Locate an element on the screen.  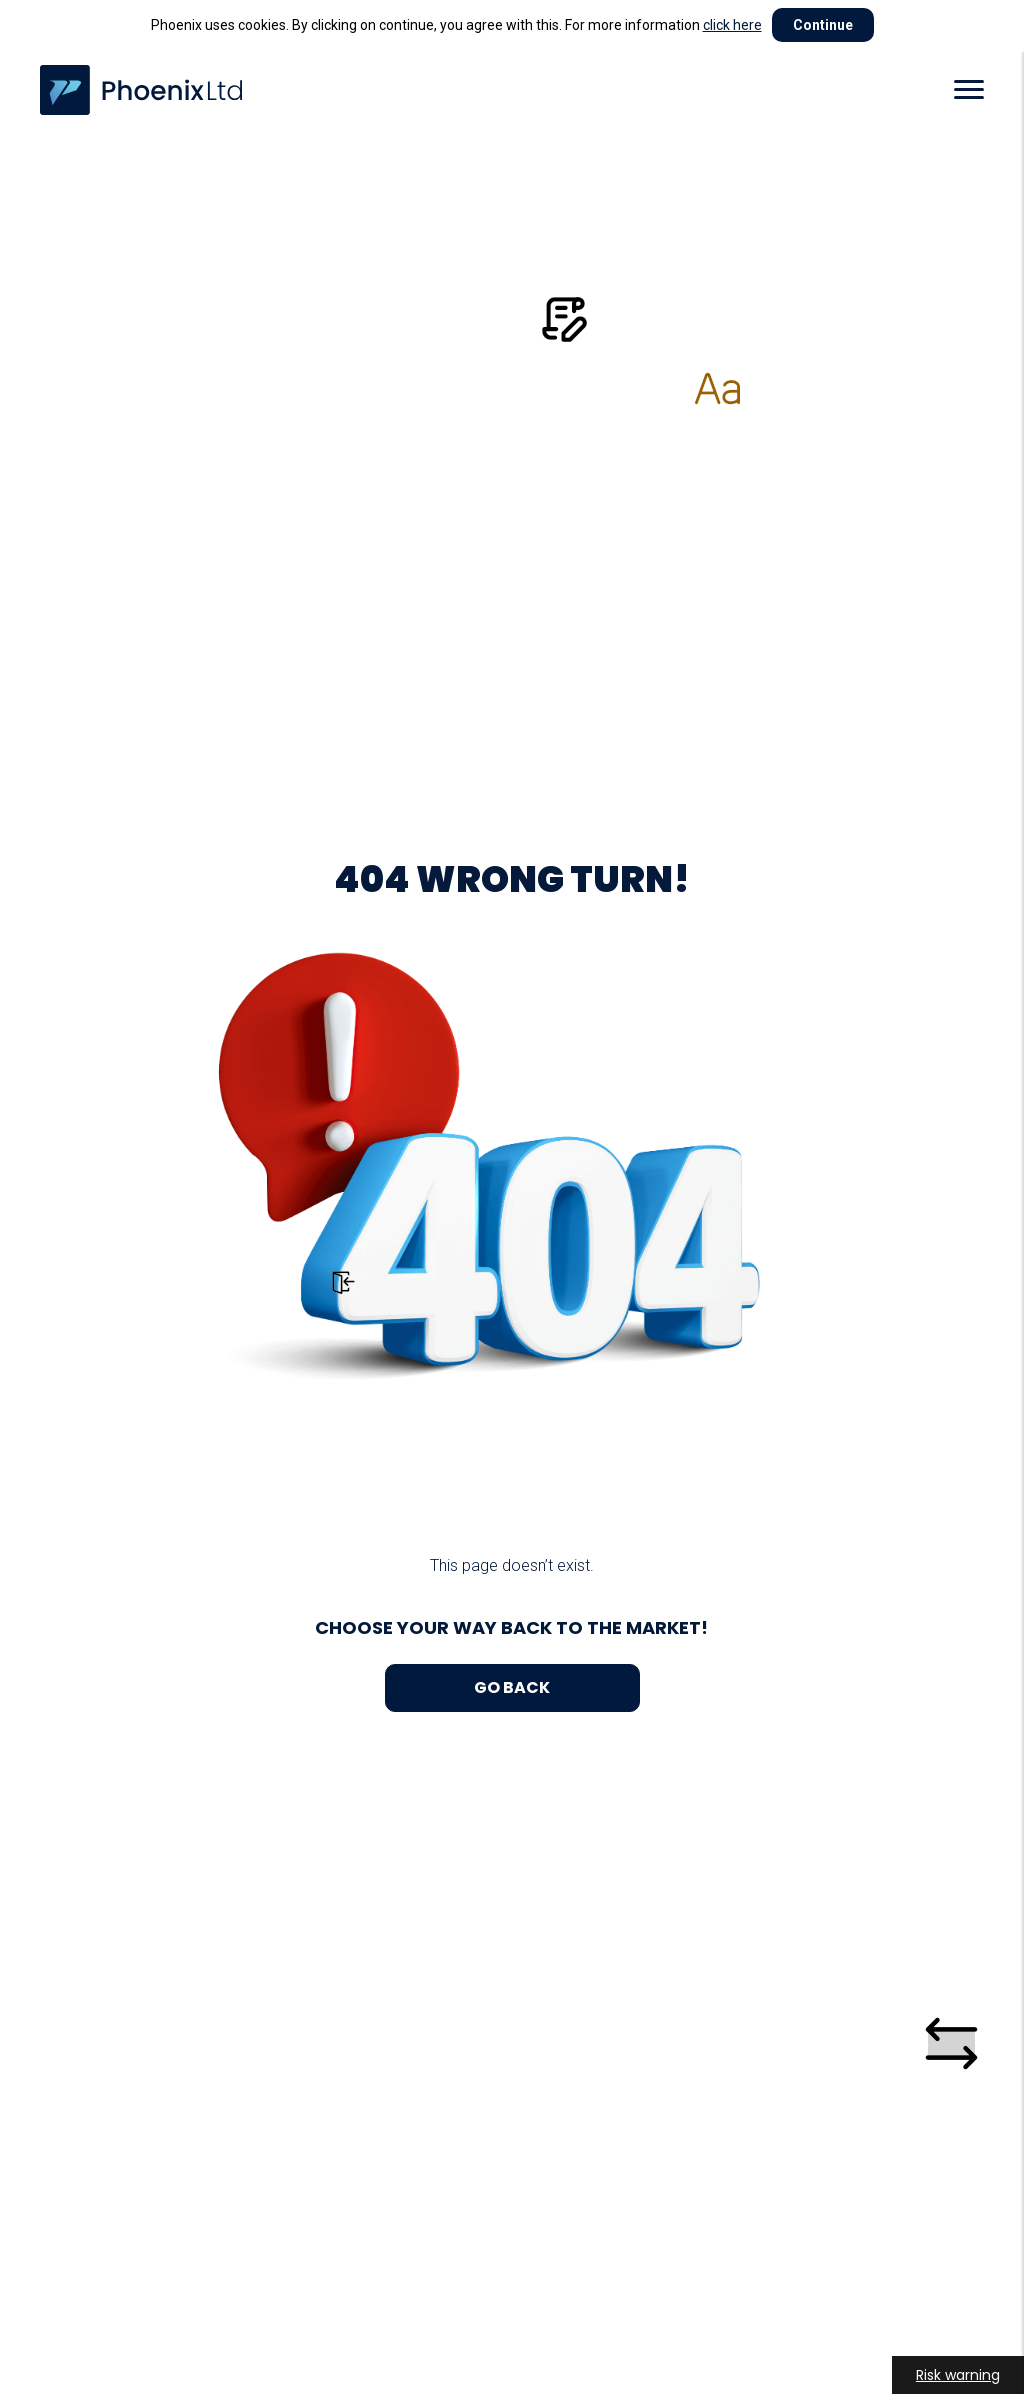
sign in to your account is located at coordinates (342, 1281).